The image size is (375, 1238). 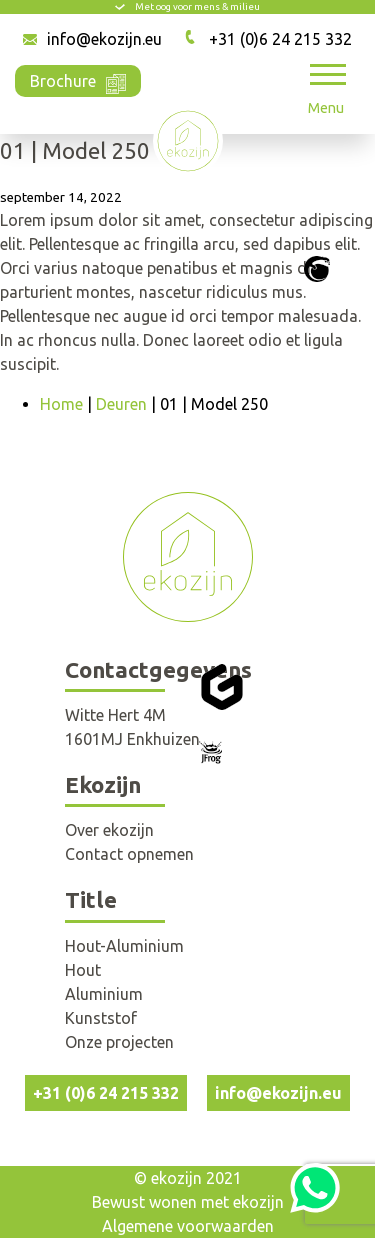 What do you see at coordinates (317, 269) in the screenshot?
I see `open lutris gaming platform` at bounding box center [317, 269].